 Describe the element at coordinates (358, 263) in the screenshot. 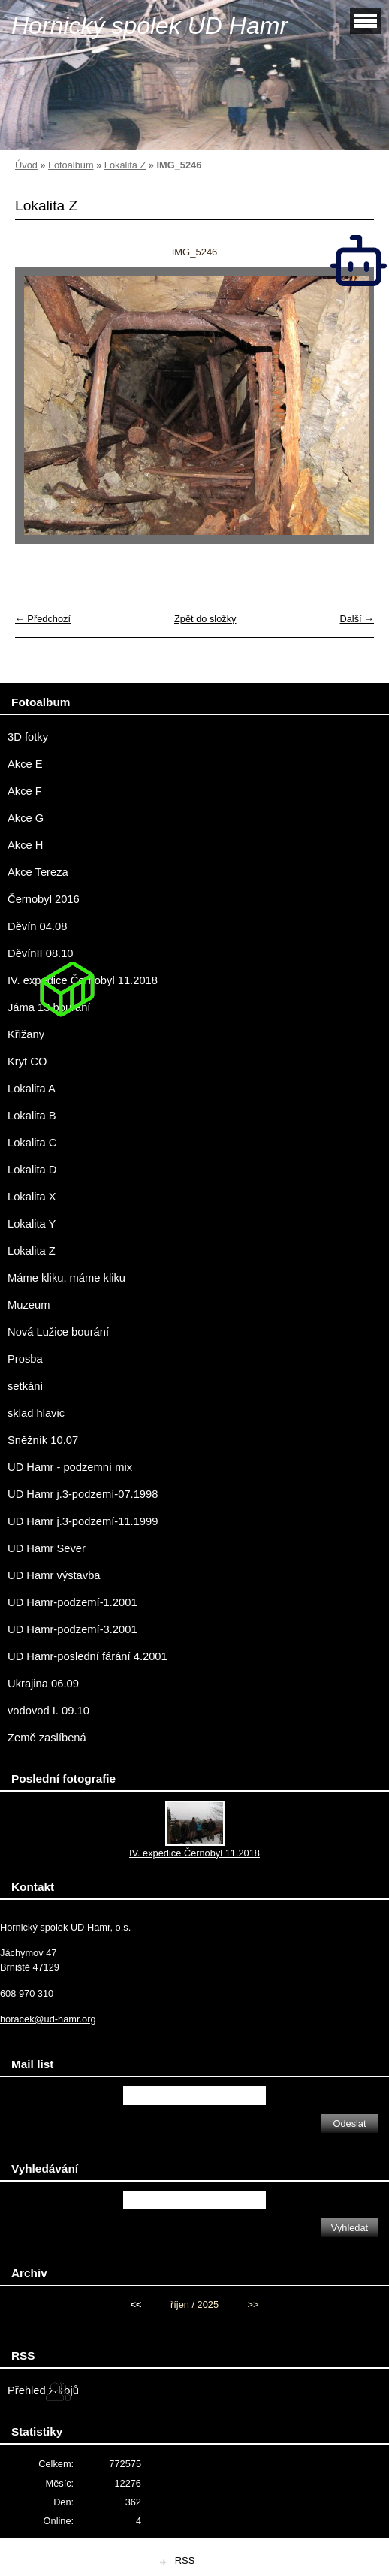

I see `view dependabot alerts and automated dependency updates` at that location.